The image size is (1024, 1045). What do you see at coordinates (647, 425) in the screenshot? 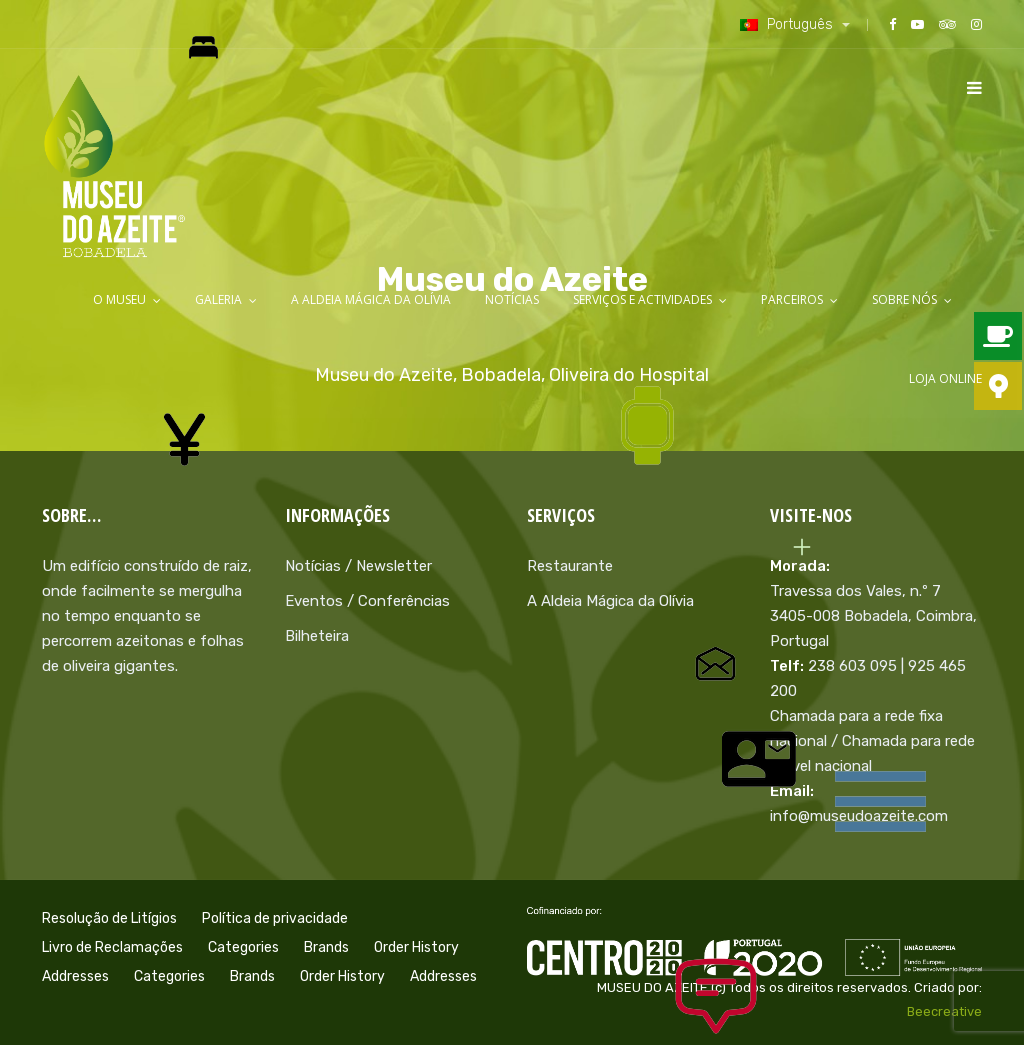
I see `access smartwatch settings or companion app` at bounding box center [647, 425].